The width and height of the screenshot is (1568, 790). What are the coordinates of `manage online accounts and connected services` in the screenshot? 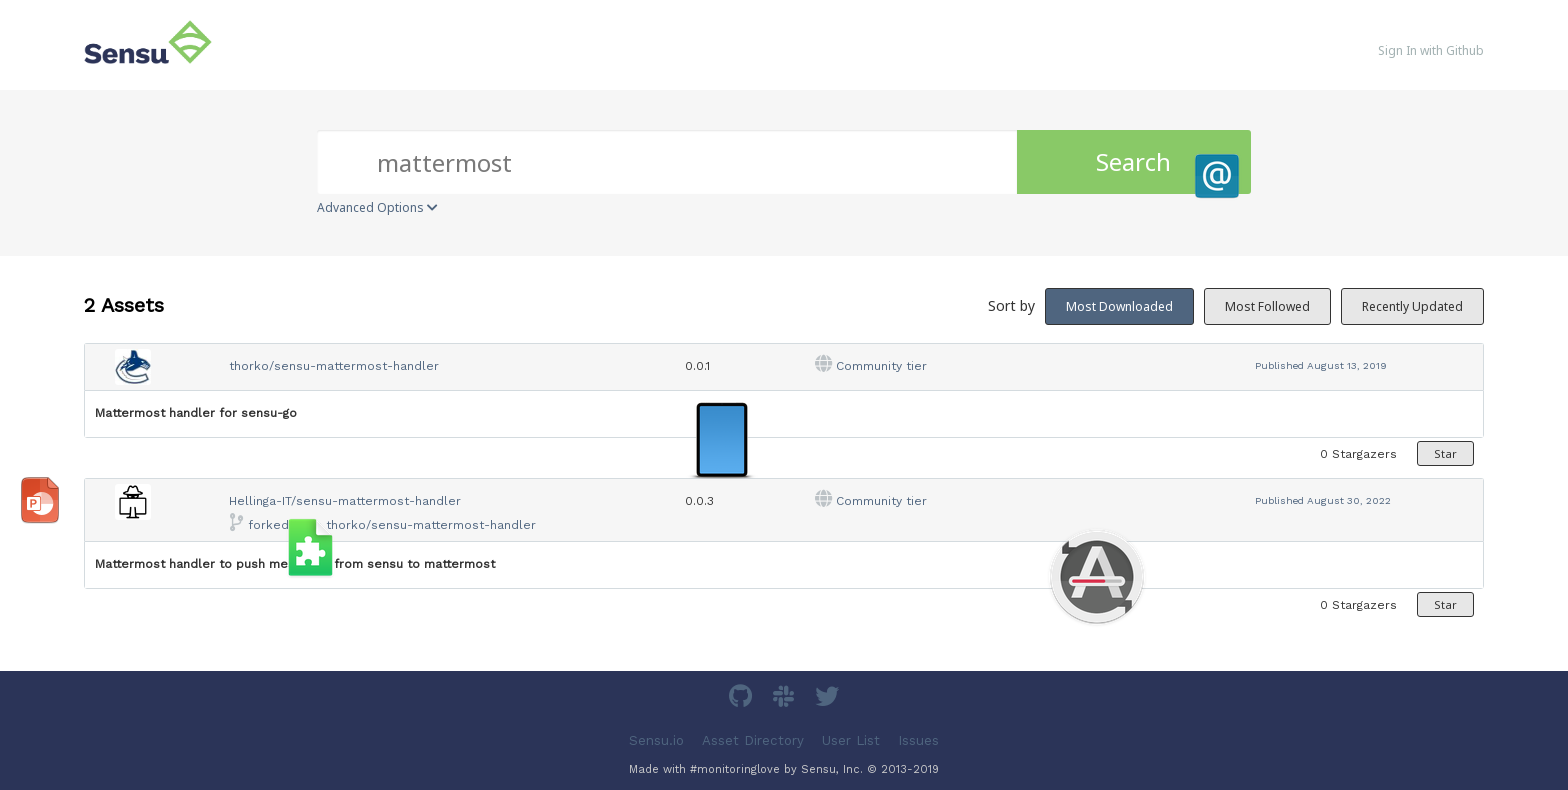 It's located at (1217, 176).